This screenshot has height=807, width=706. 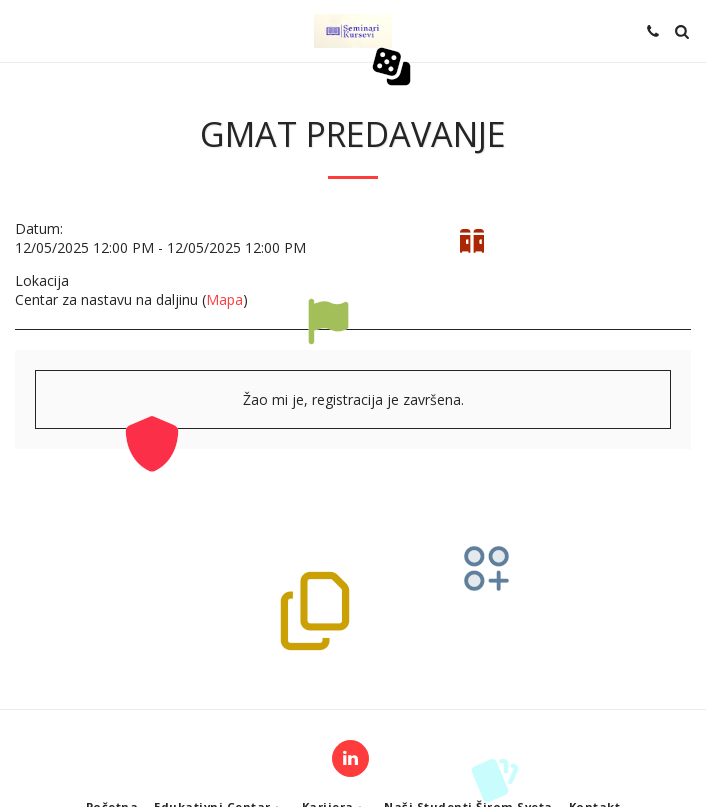 What do you see at coordinates (486, 568) in the screenshot?
I see `add a new item to a collection` at bounding box center [486, 568].